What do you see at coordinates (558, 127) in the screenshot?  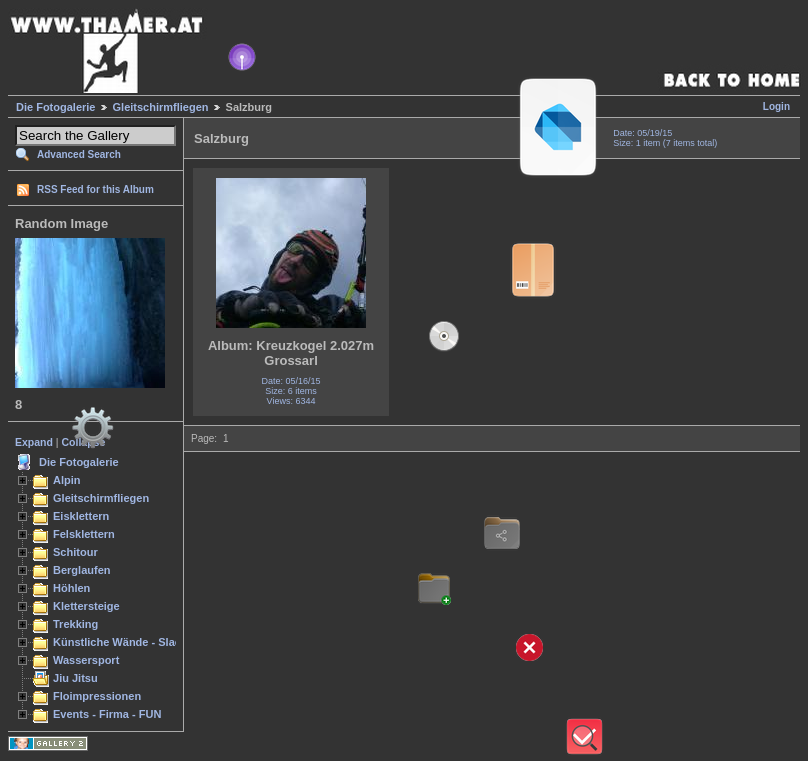 I see `indicates a Dart programming language file` at bounding box center [558, 127].